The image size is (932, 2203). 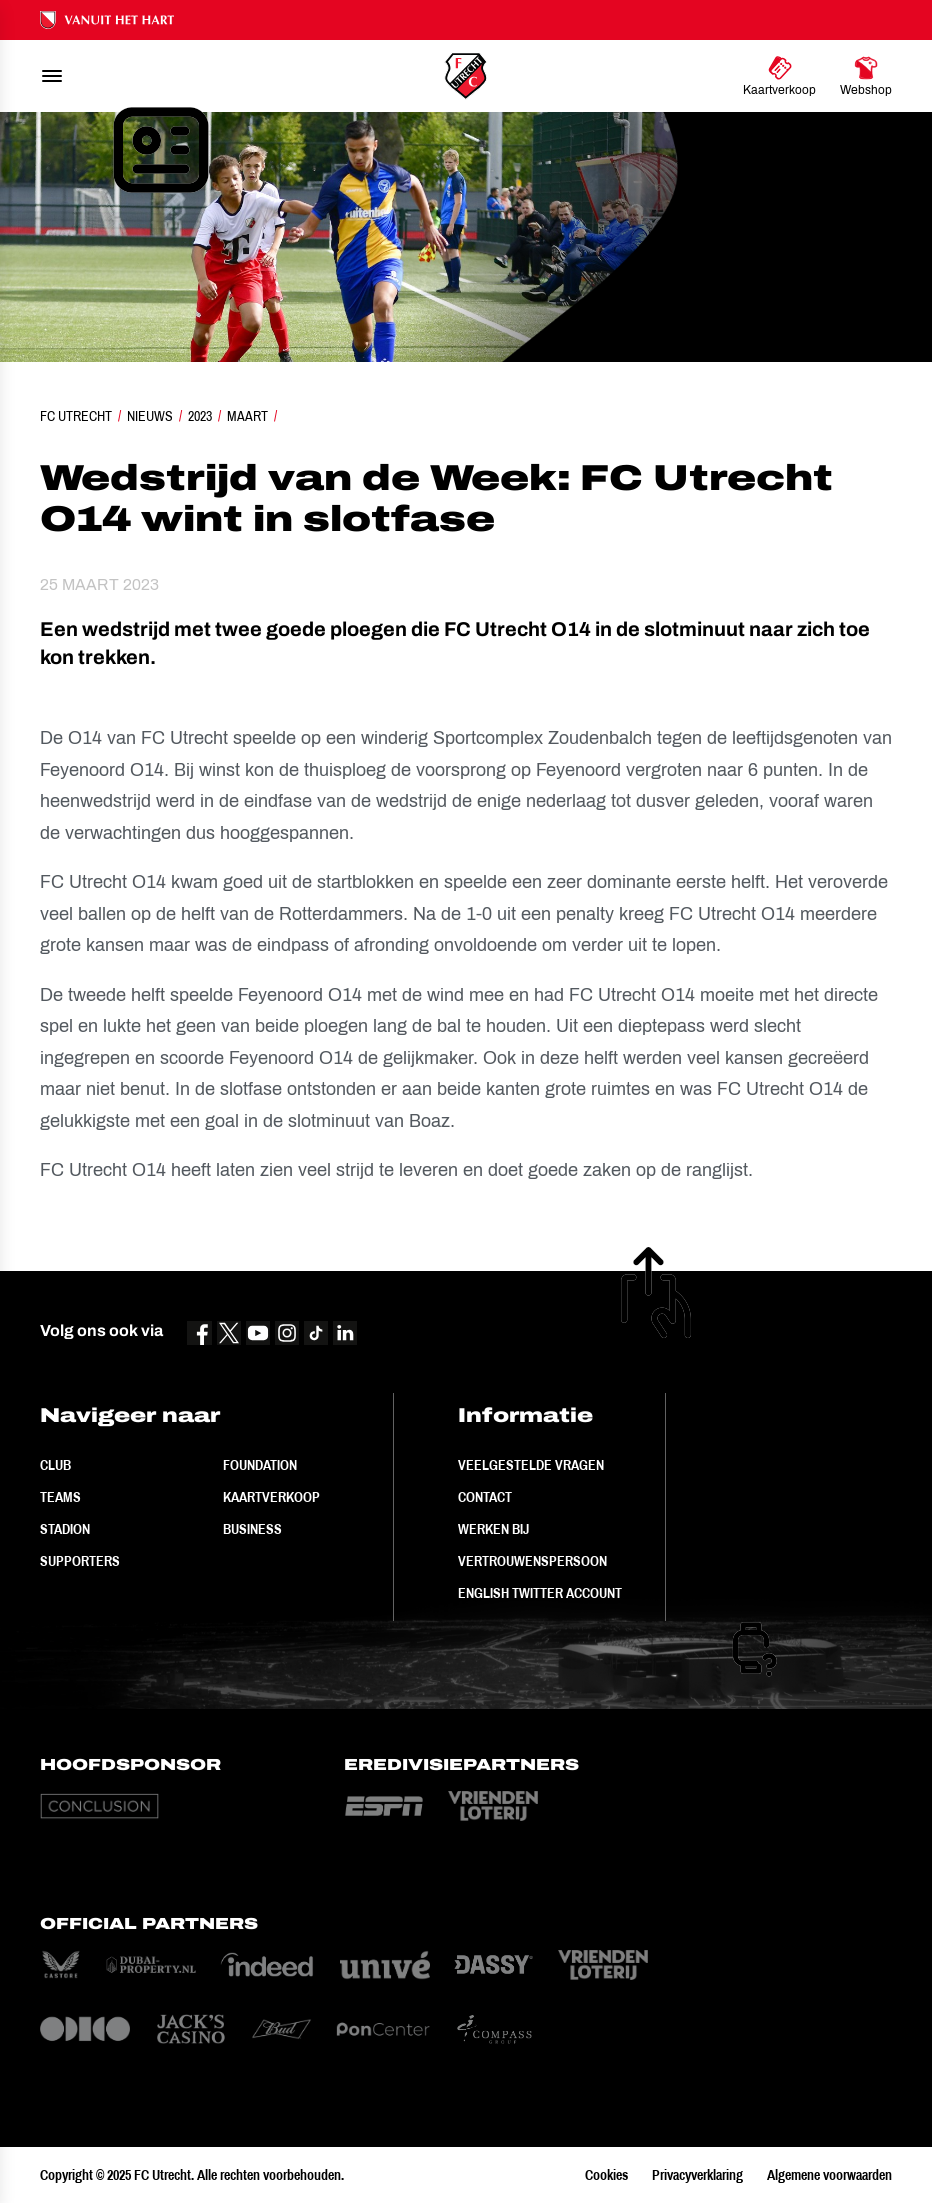 I want to click on view your profile or identification card, so click(x=161, y=150).